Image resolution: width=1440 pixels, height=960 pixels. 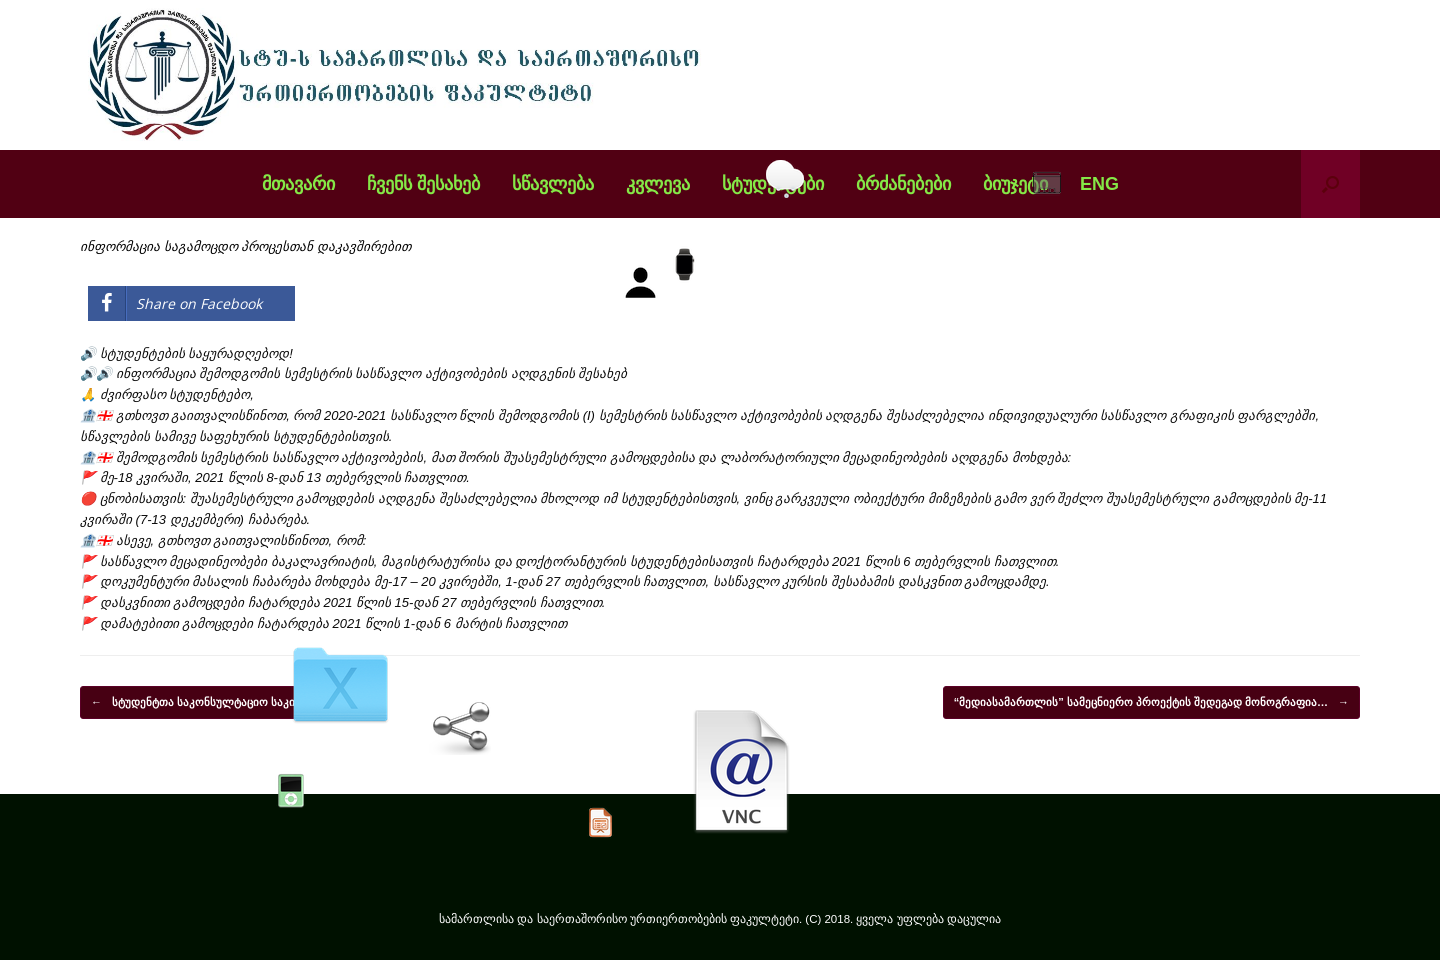 What do you see at coordinates (640, 282) in the screenshot?
I see `view user profile` at bounding box center [640, 282].